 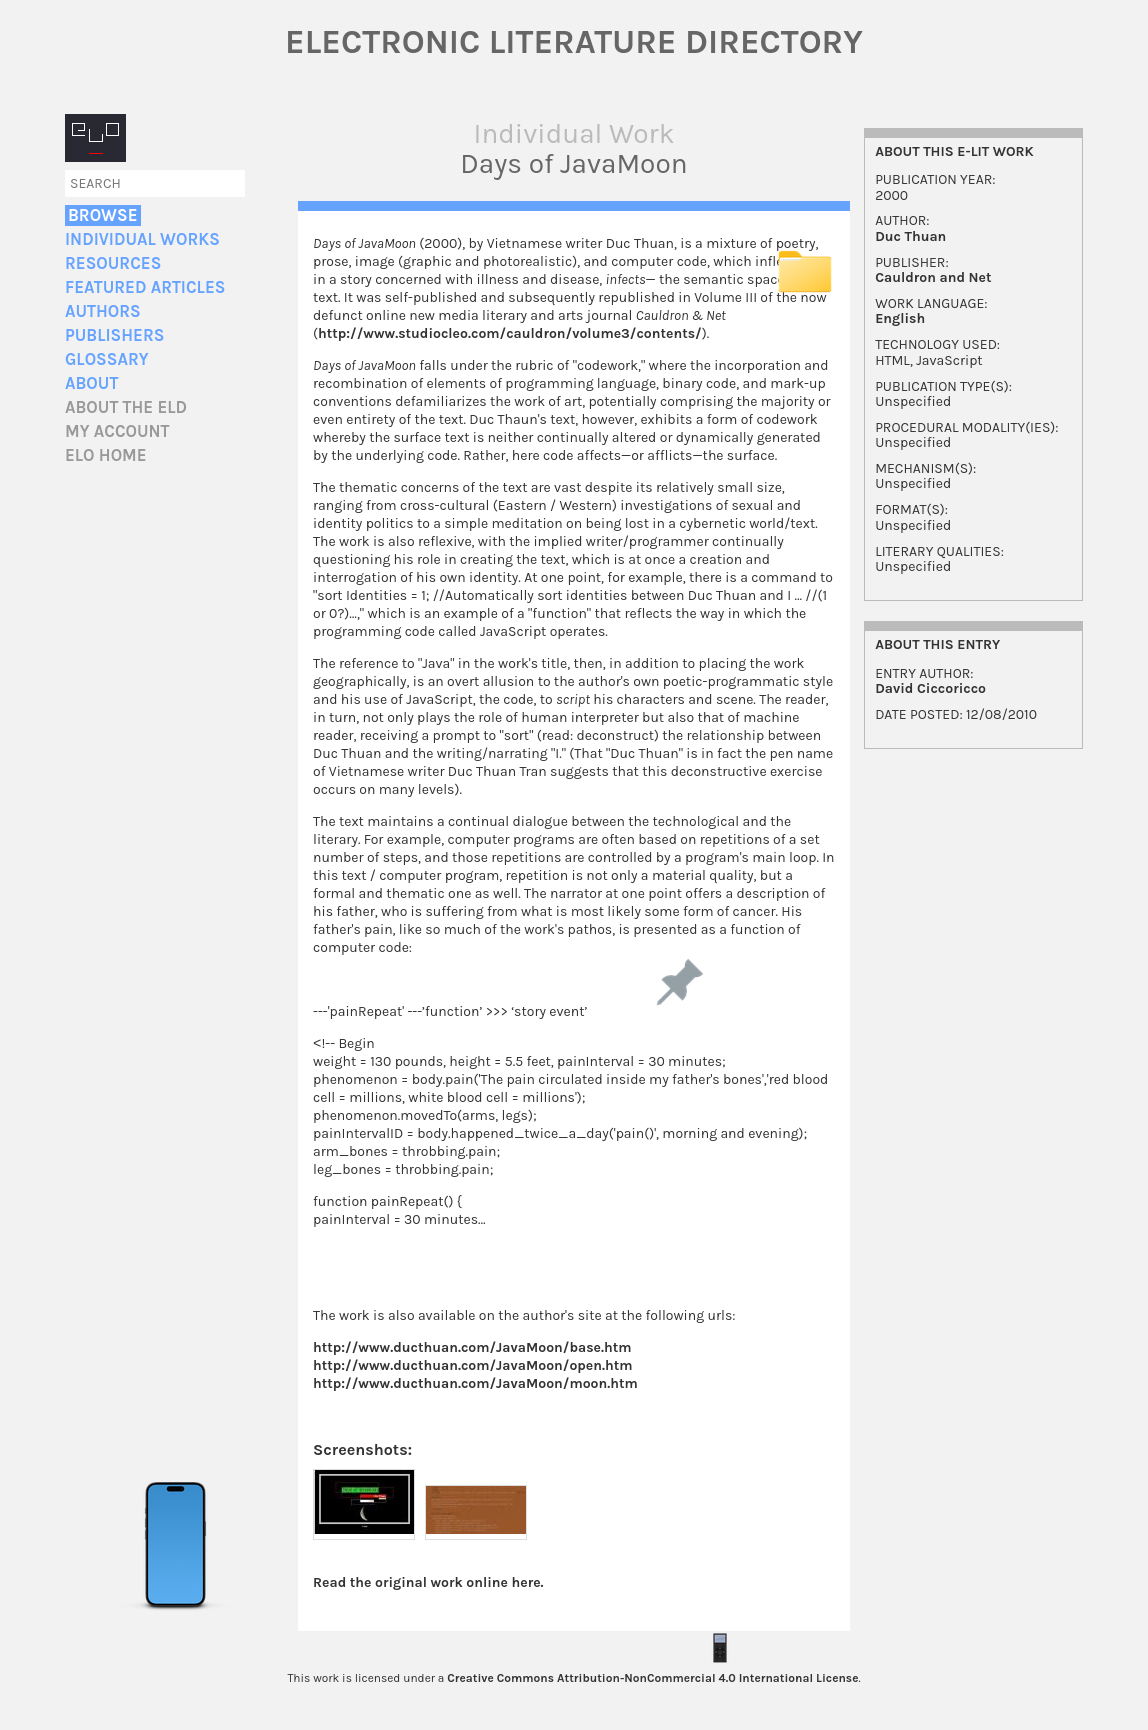 What do you see at coordinates (680, 982) in the screenshot?
I see `pin an item to keep it visible` at bounding box center [680, 982].